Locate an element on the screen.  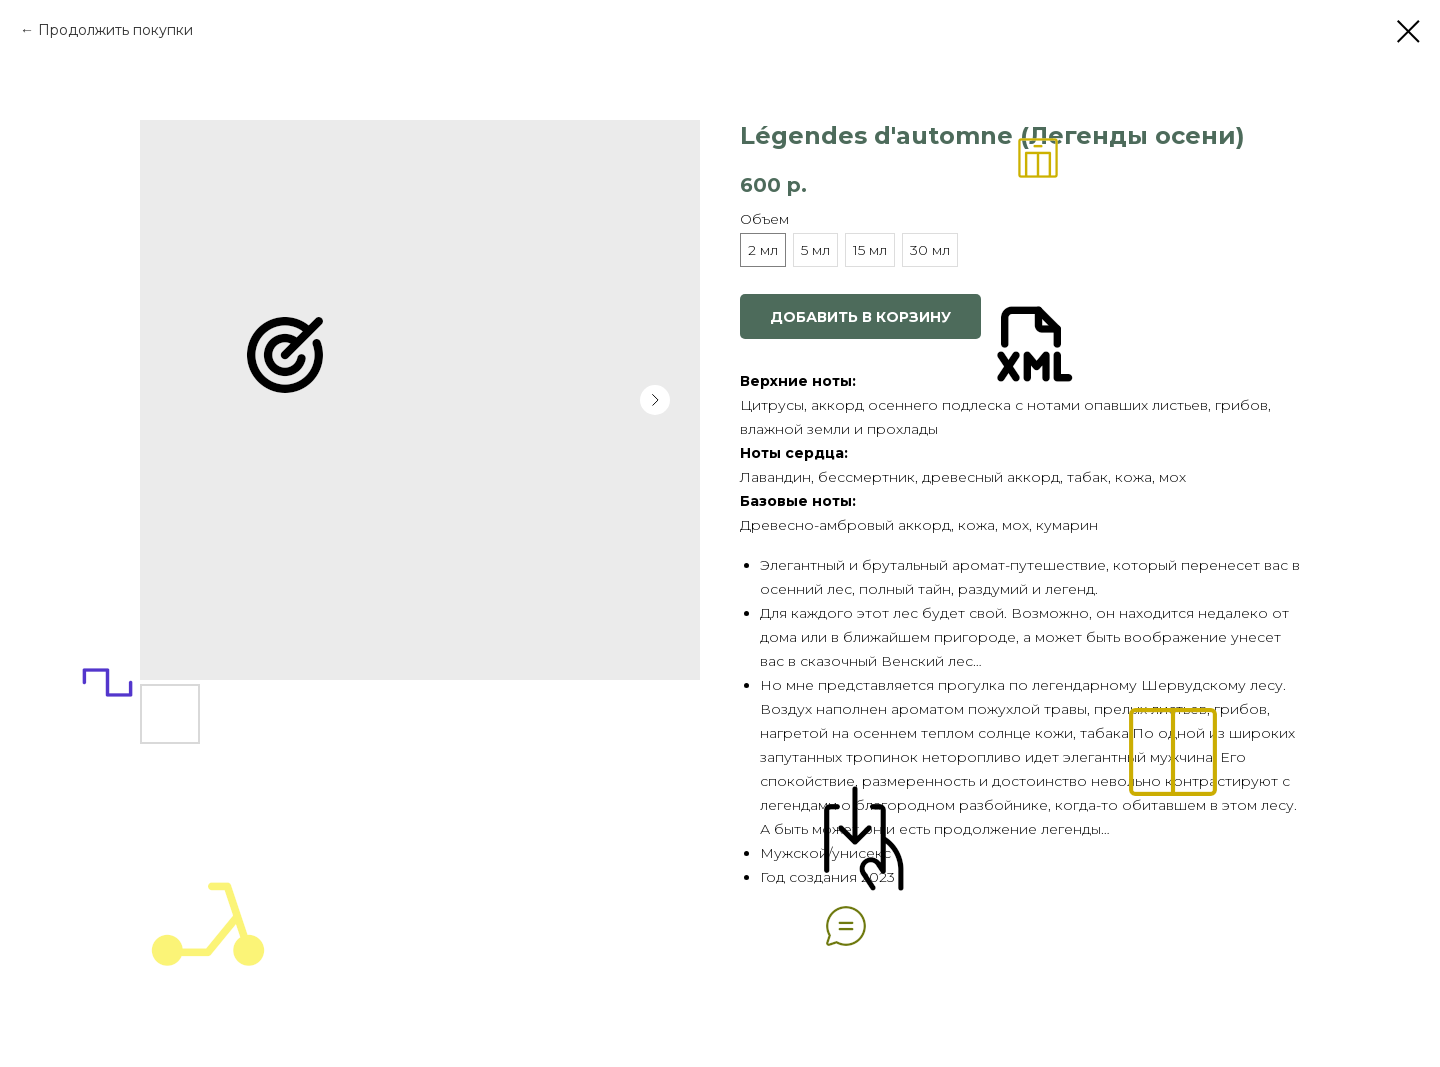
withdraw funds or cash out is located at coordinates (858, 838).